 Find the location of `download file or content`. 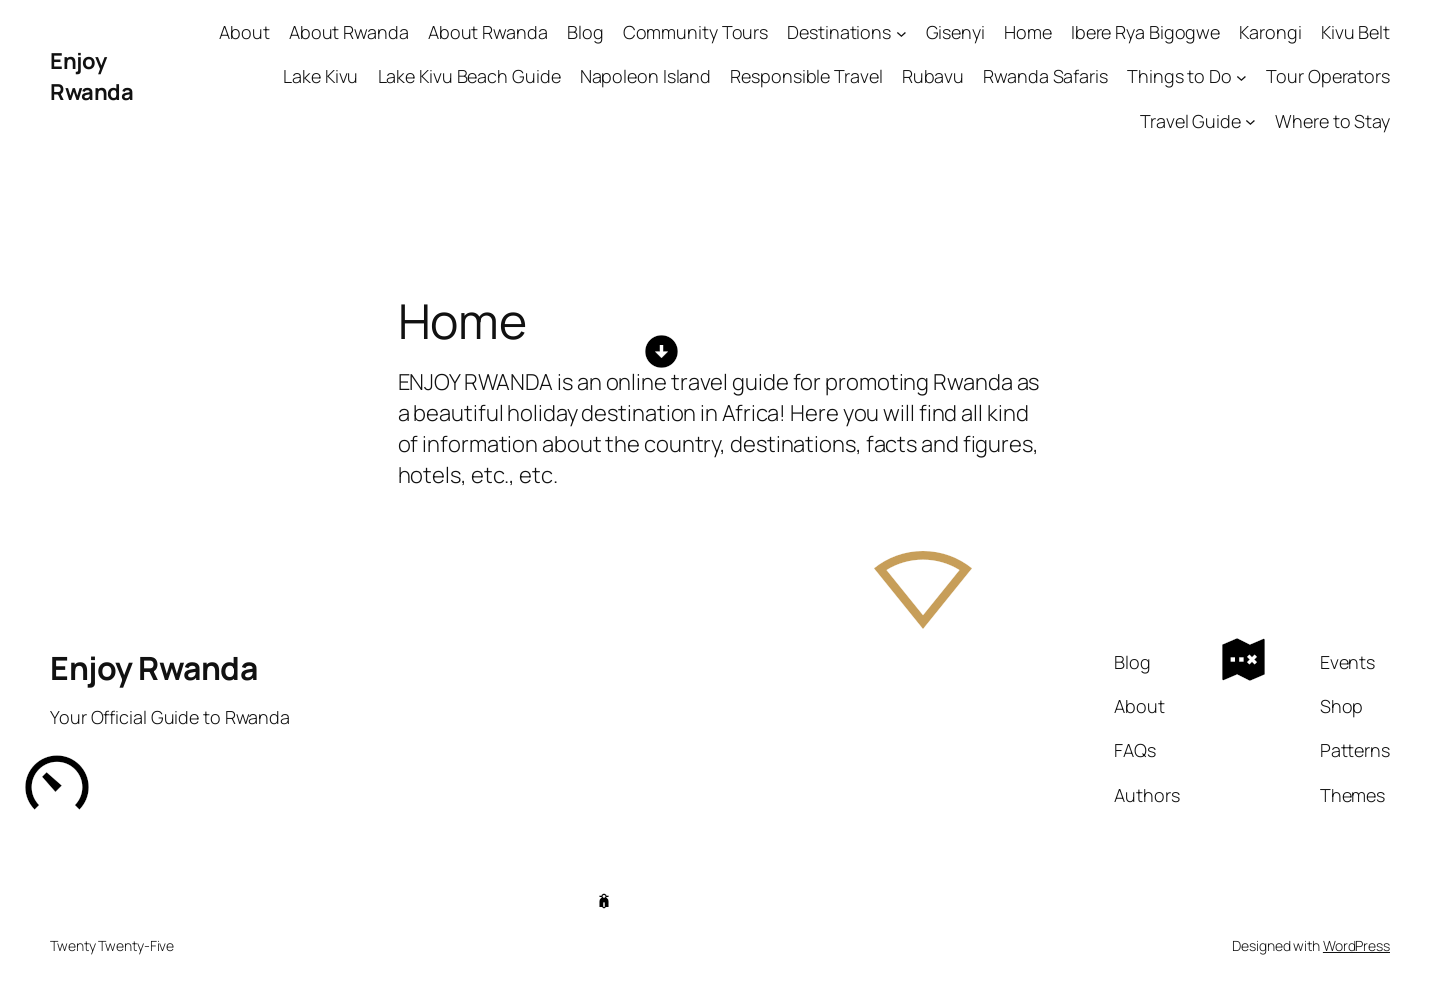

download file or content is located at coordinates (661, 351).